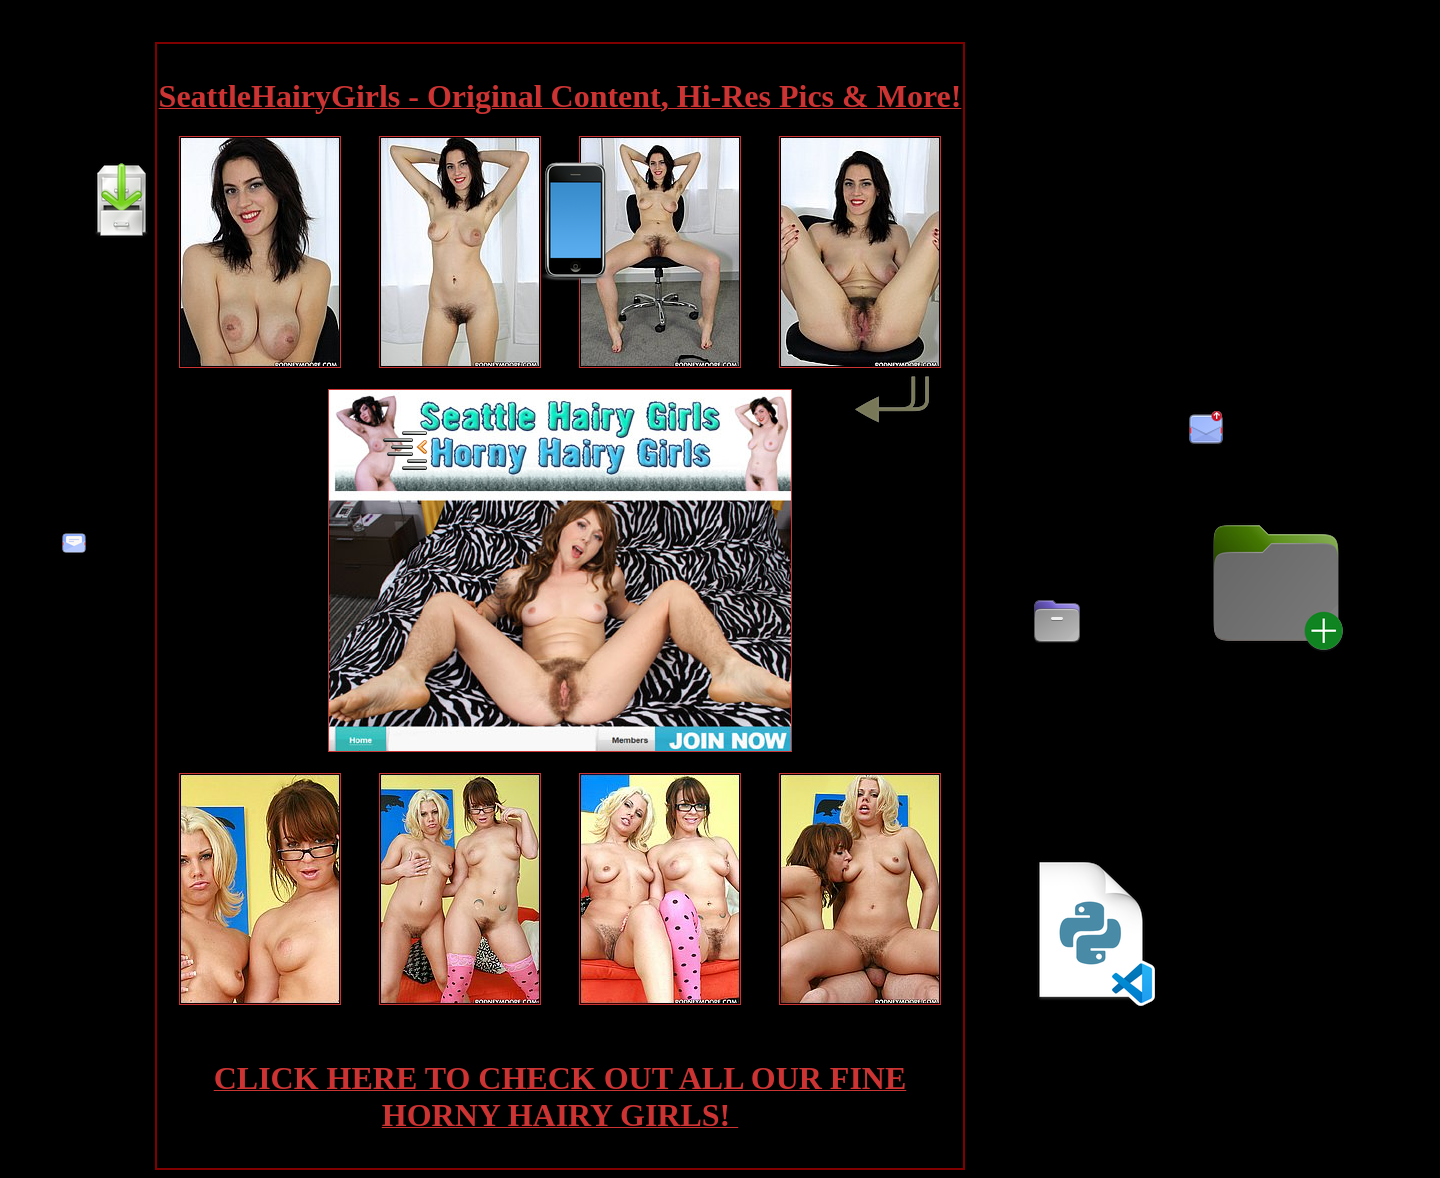 This screenshot has height=1178, width=1440. Describe the element at coordinates (1276, 583) in the screenshot. I see `create a new folder` at that location.